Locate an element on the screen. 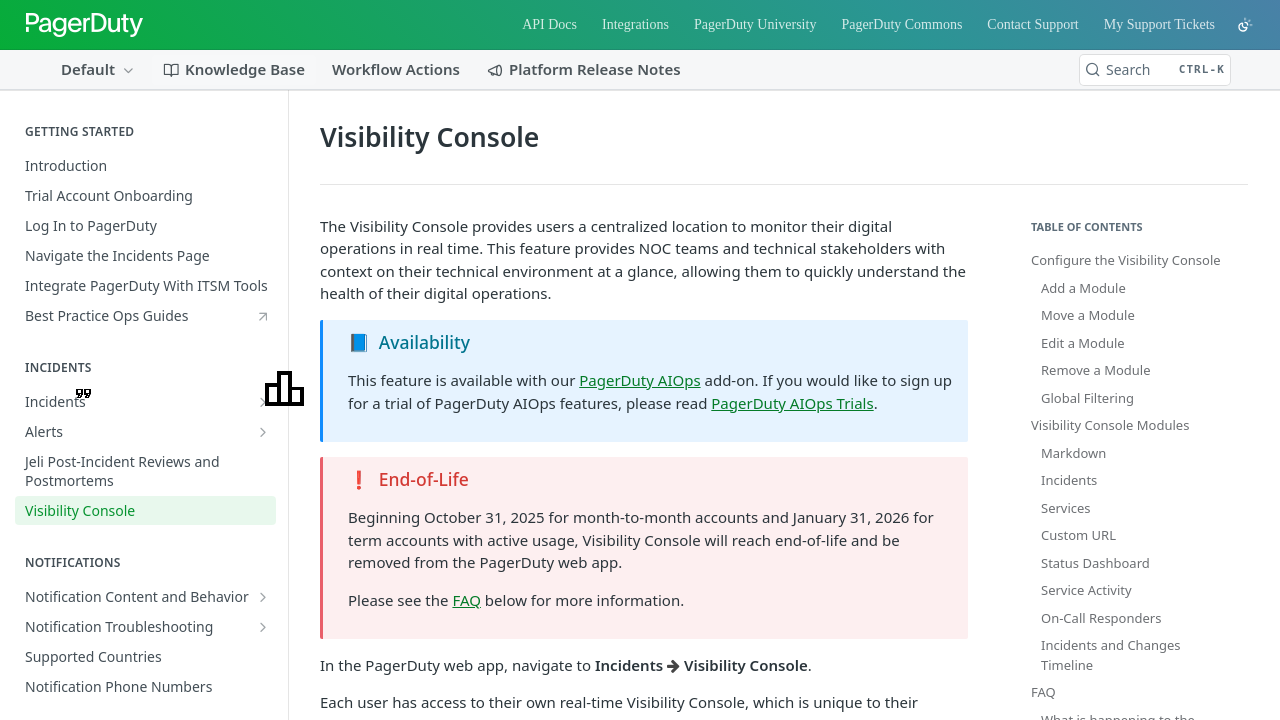 The width and height of the screenshot is (1280, 720). view leaderboard rankings is located at coordinates (284, 388).